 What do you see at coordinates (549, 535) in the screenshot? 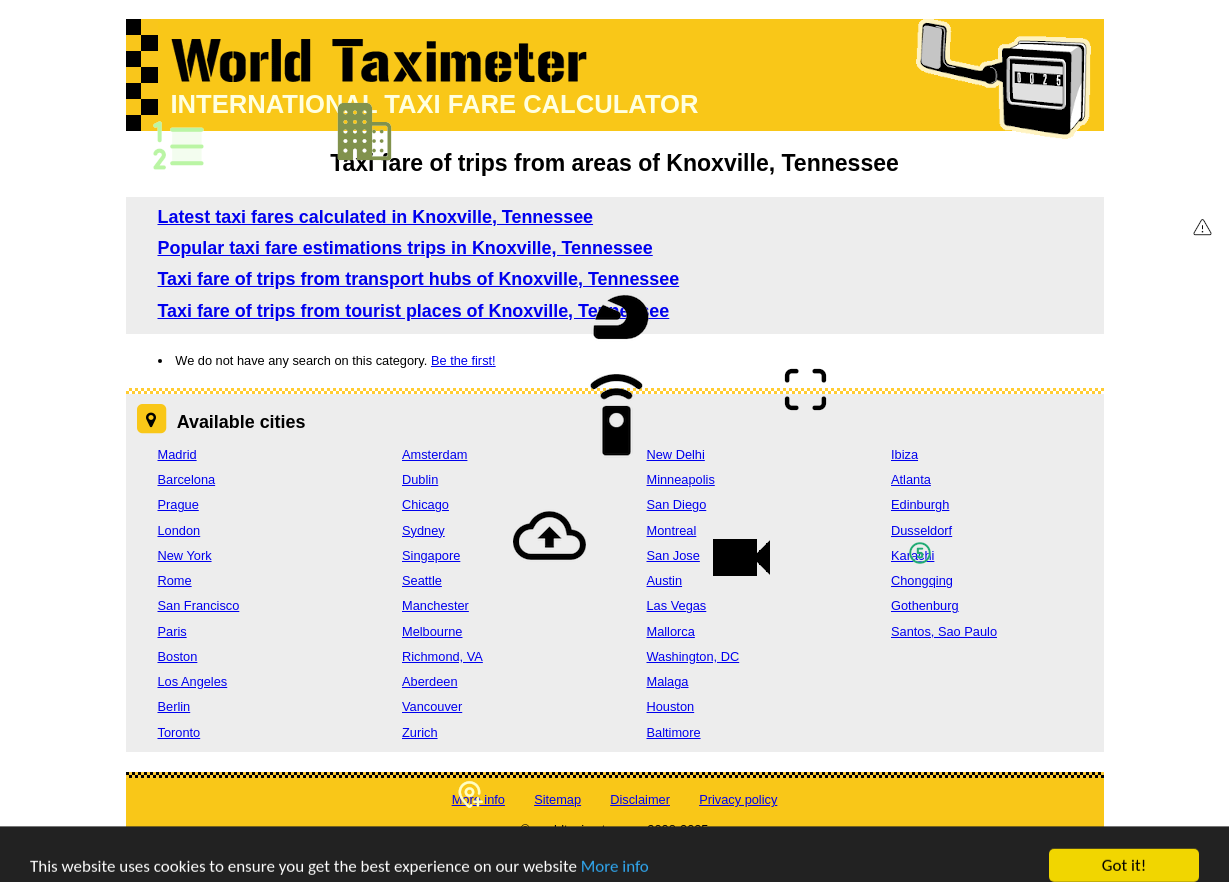
I see `upload file to cloud storage` at bounding box center [549, 535].